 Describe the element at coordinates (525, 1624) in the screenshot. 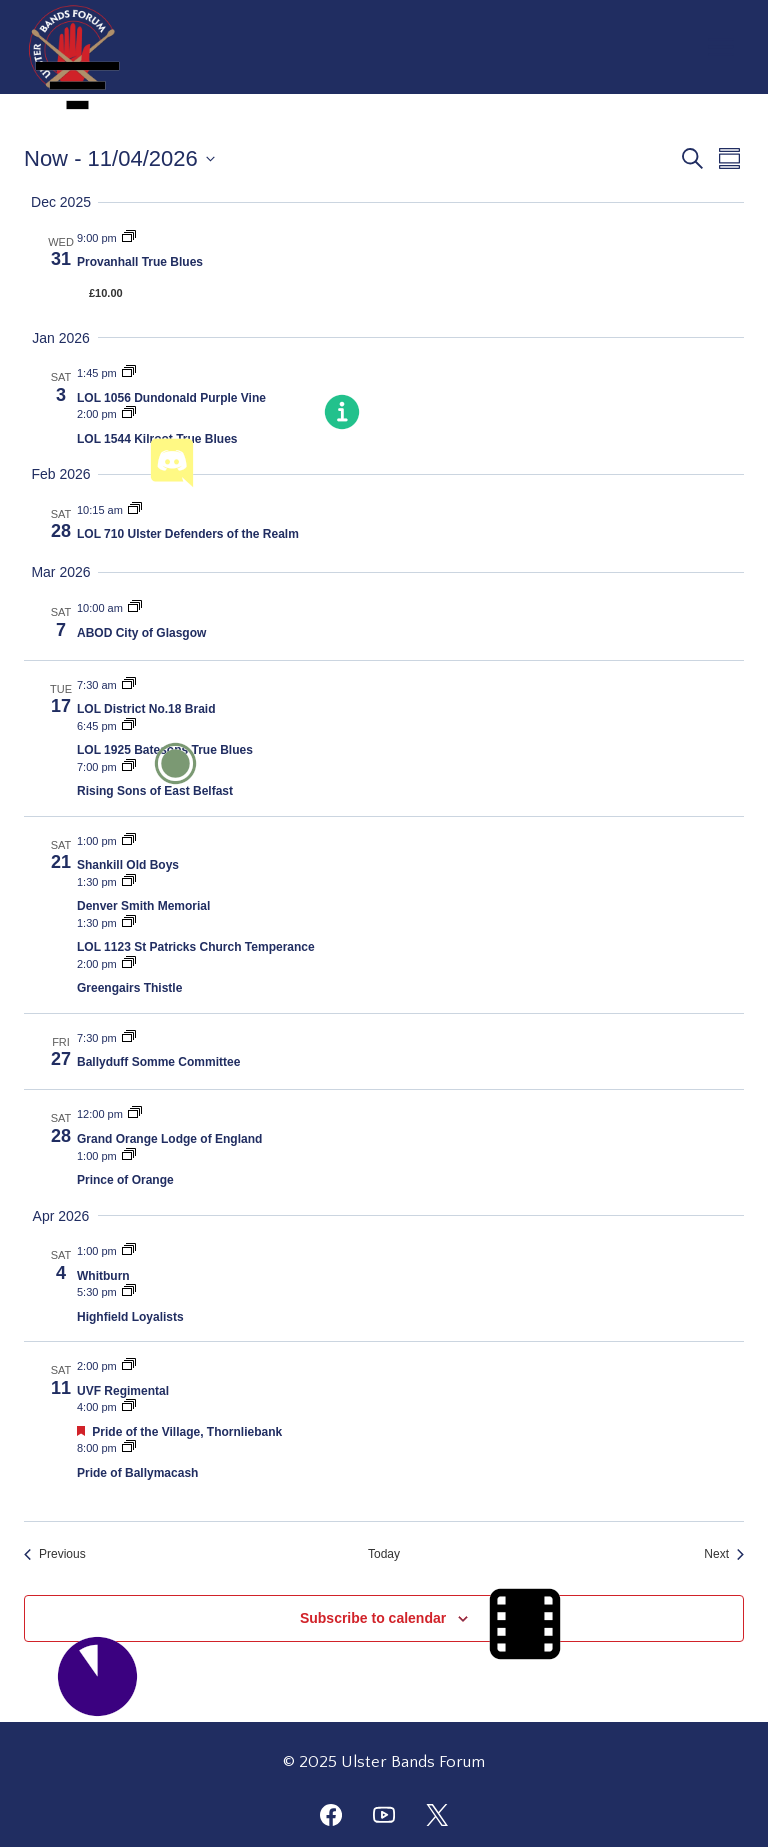

I see `access video or movie content` at that location.